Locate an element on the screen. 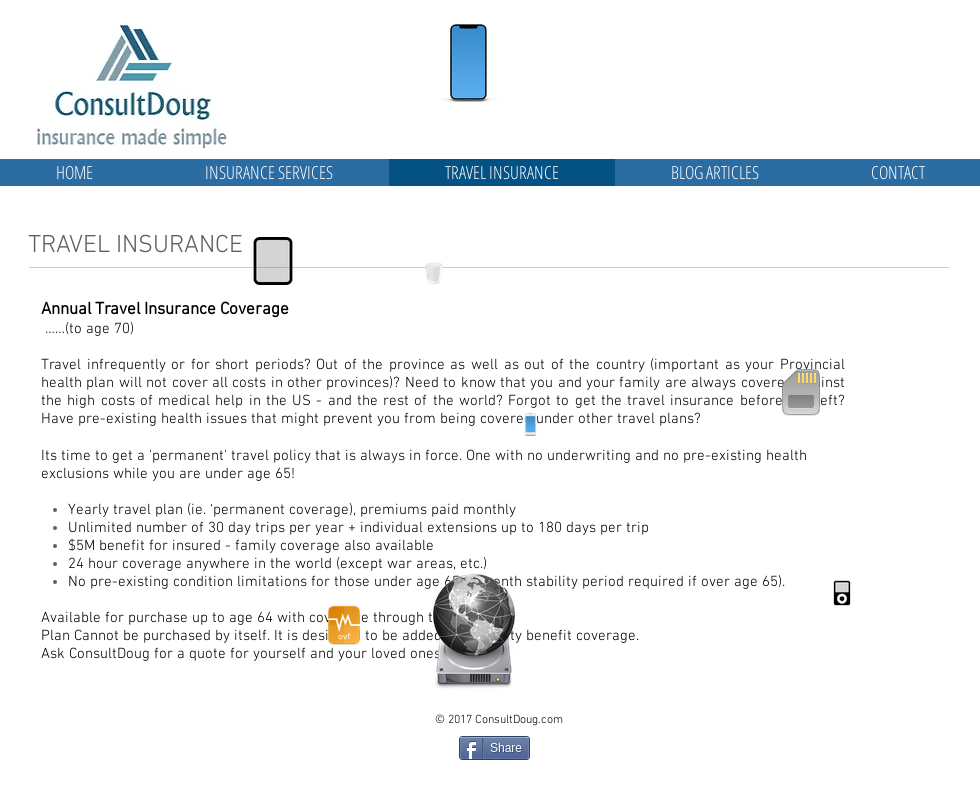  iPhone 12 device icon is located at coordinates (468, 63).